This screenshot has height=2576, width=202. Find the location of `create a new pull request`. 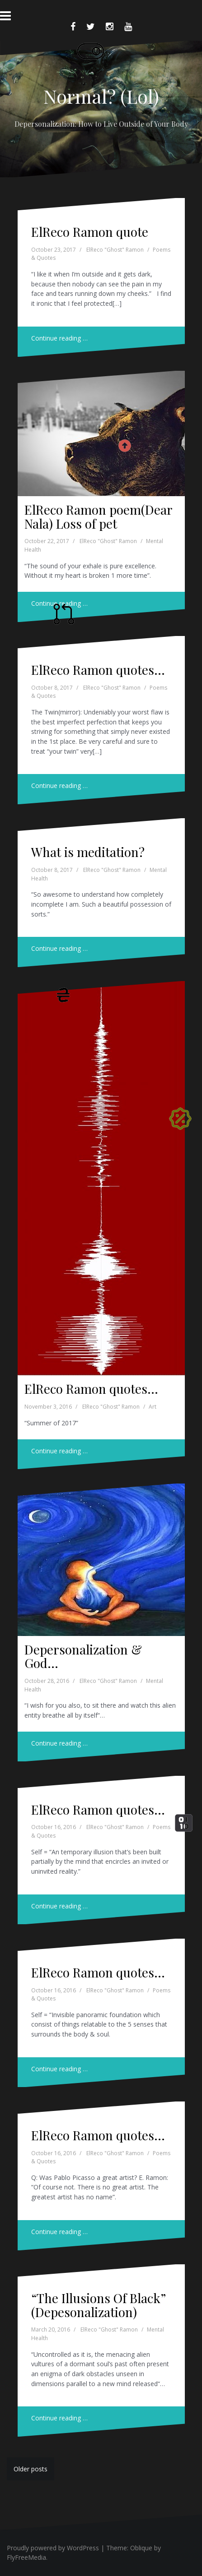

create a new pull request is located at coordinates (64, 614).